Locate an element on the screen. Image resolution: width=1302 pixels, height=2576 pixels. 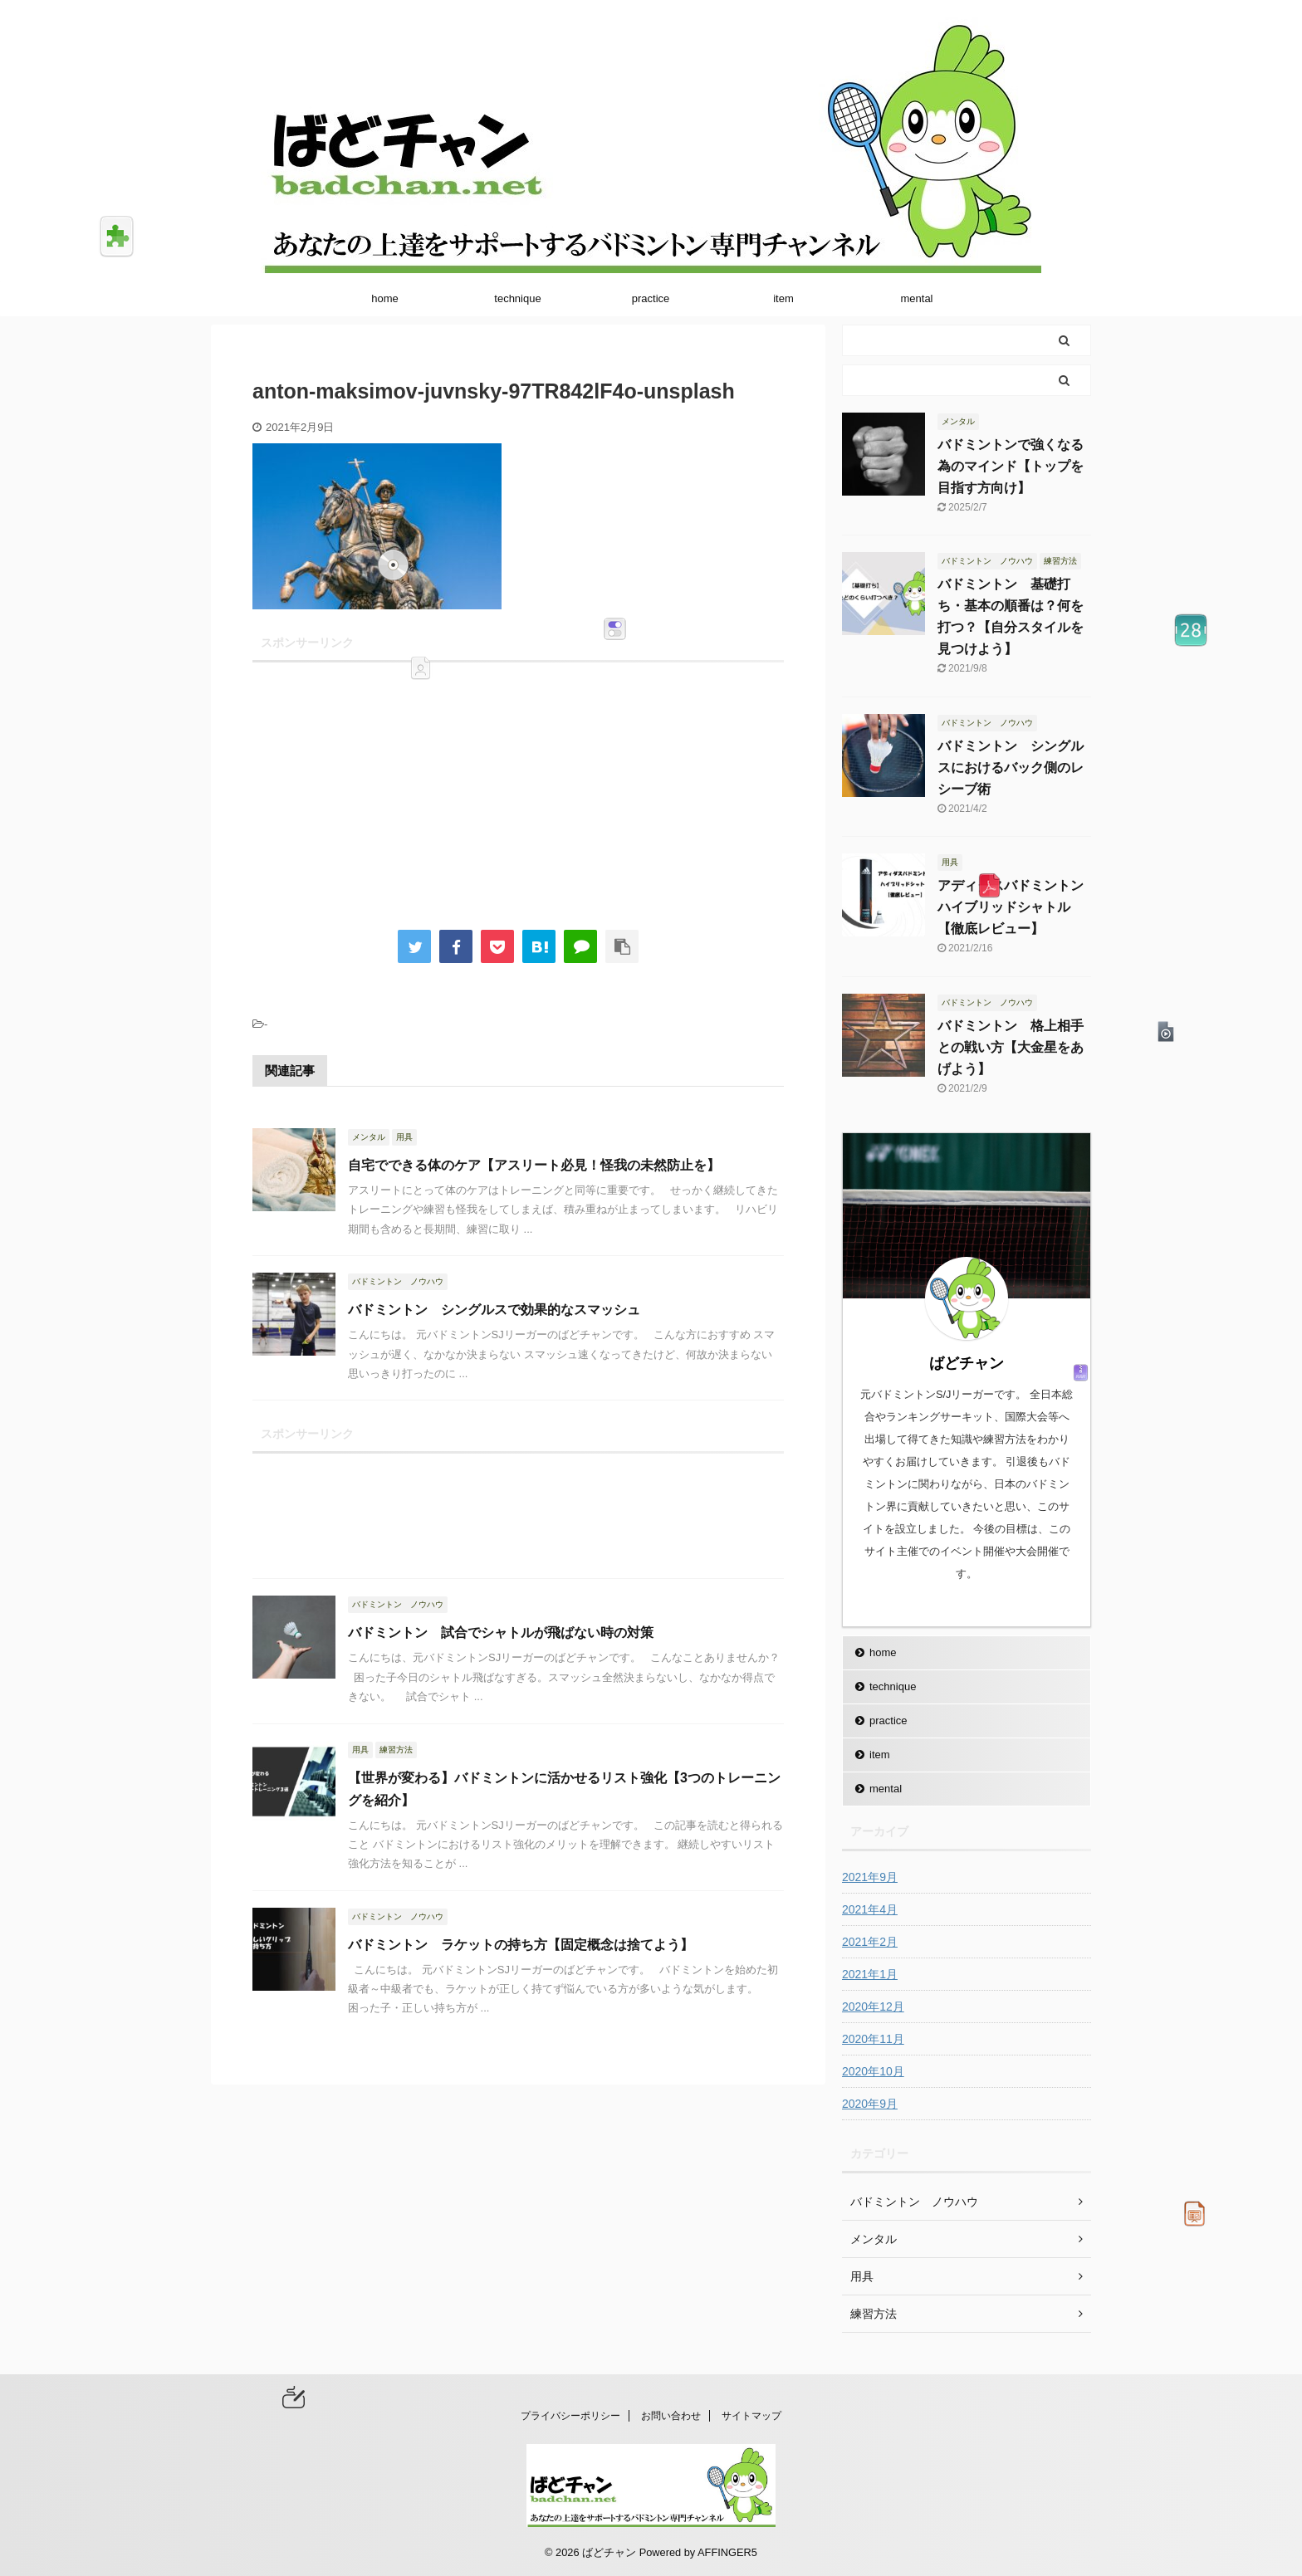
view document author information is located at coordinates (420, 667).